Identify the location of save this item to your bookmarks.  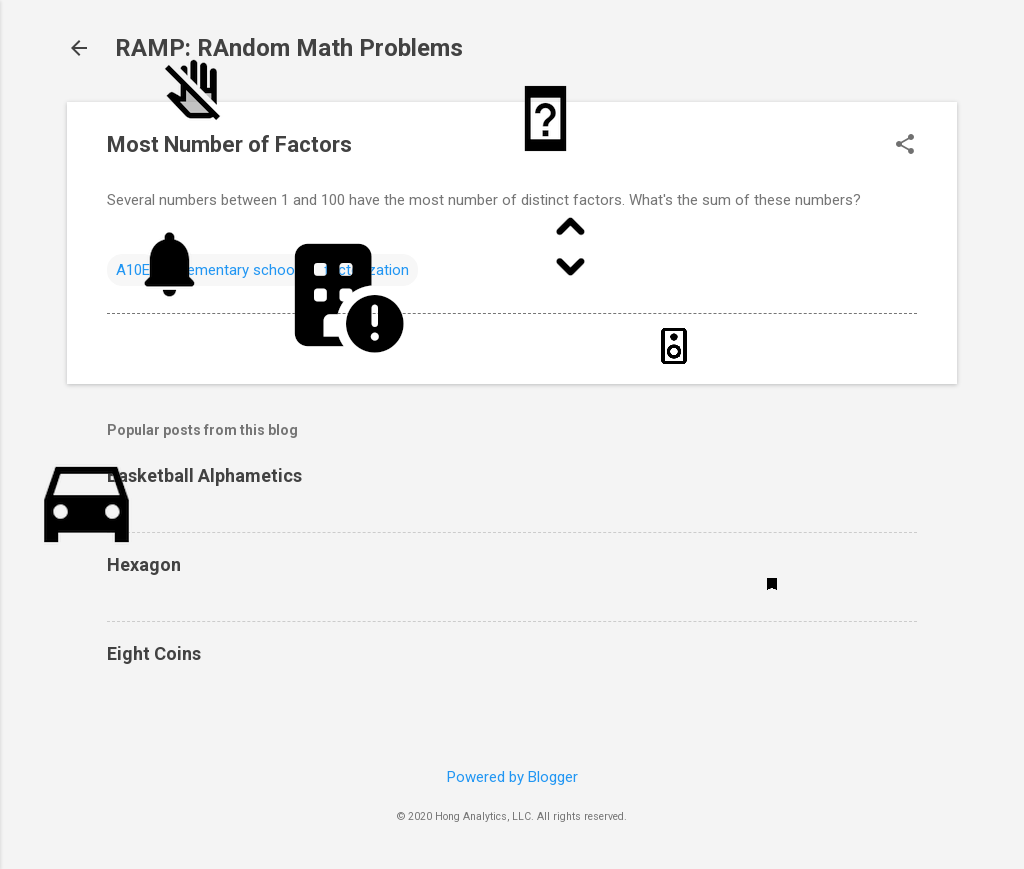
(772, 584).